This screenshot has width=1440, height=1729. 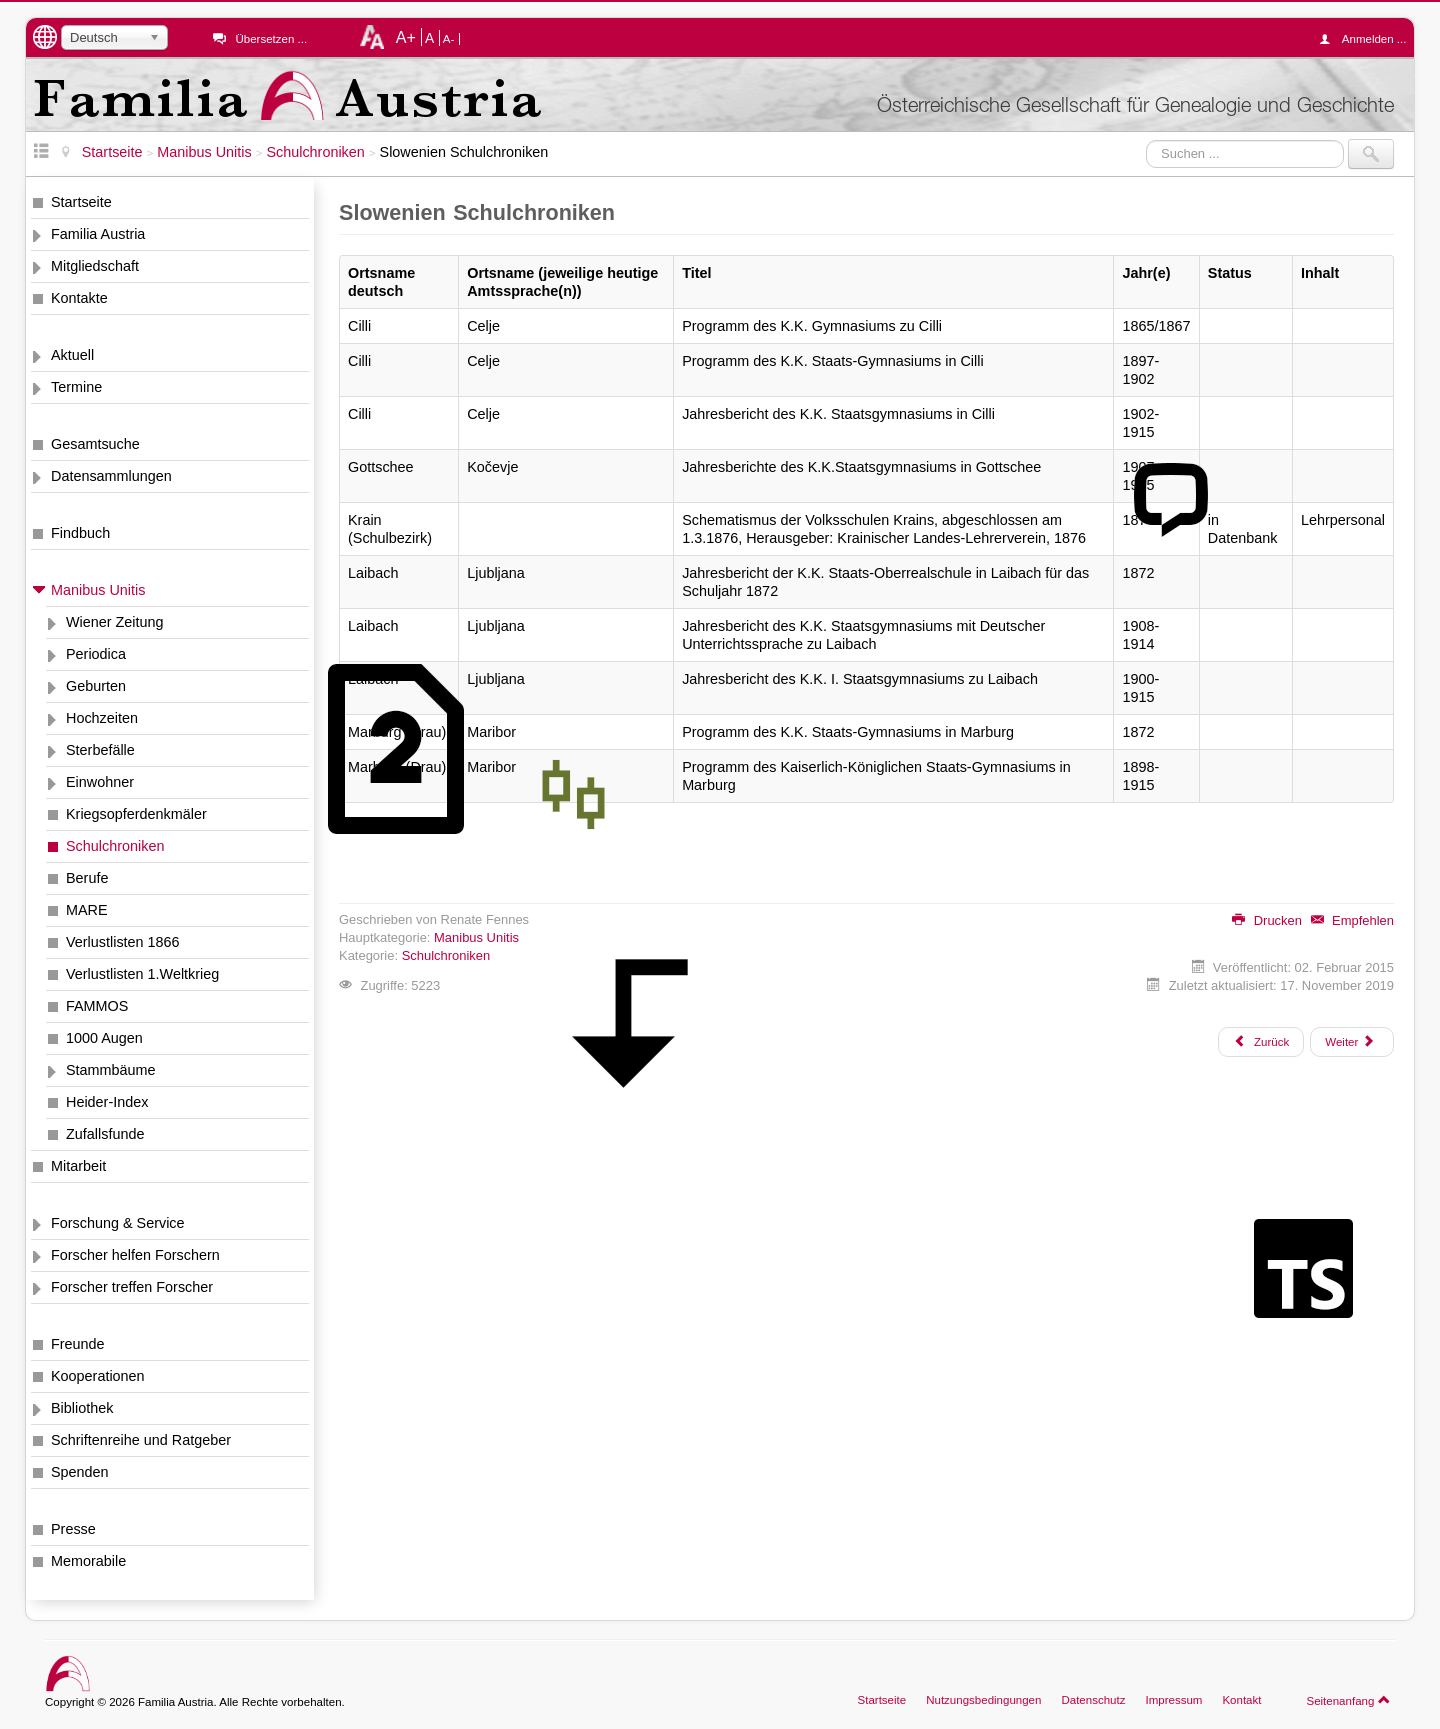 I want to click on open LiveChat customer support, so click(x=1171, y=500).